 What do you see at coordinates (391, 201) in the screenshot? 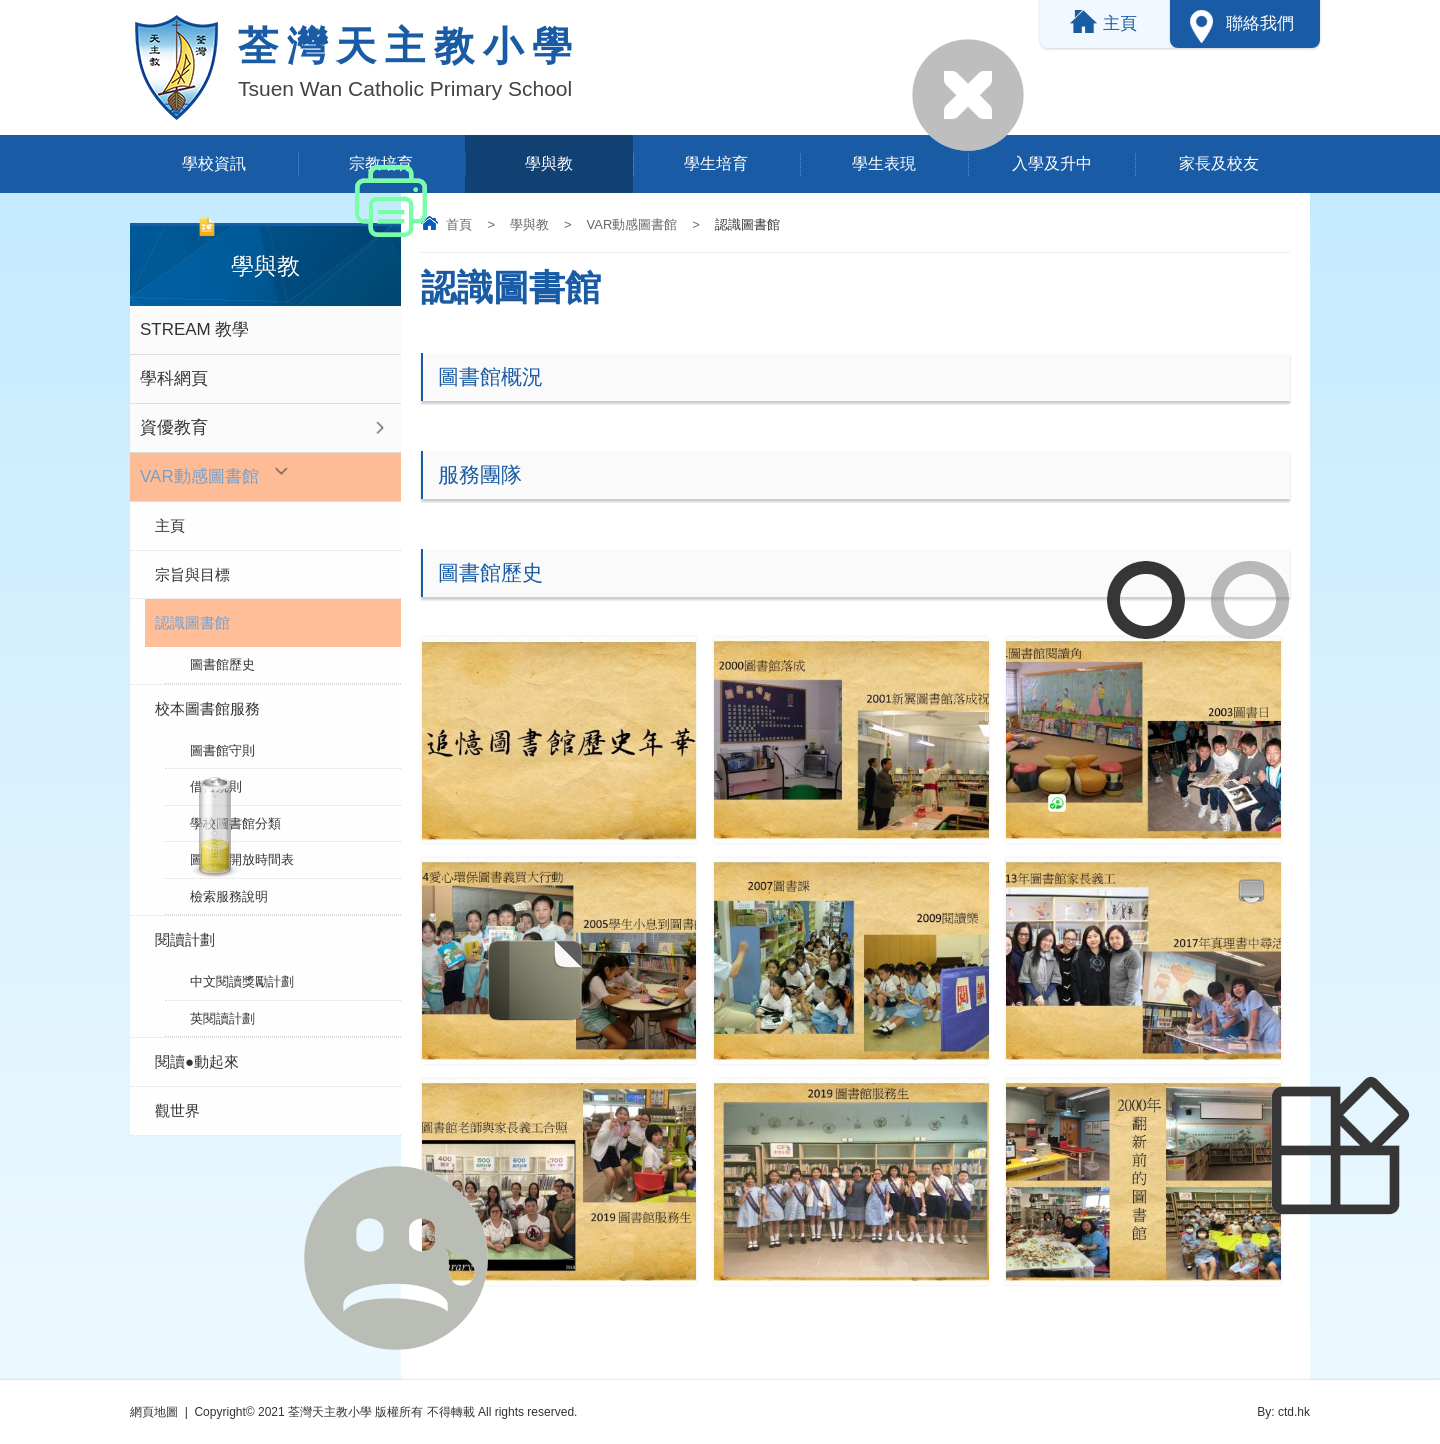
I see `print the current document` at bounding box center [391, 201].